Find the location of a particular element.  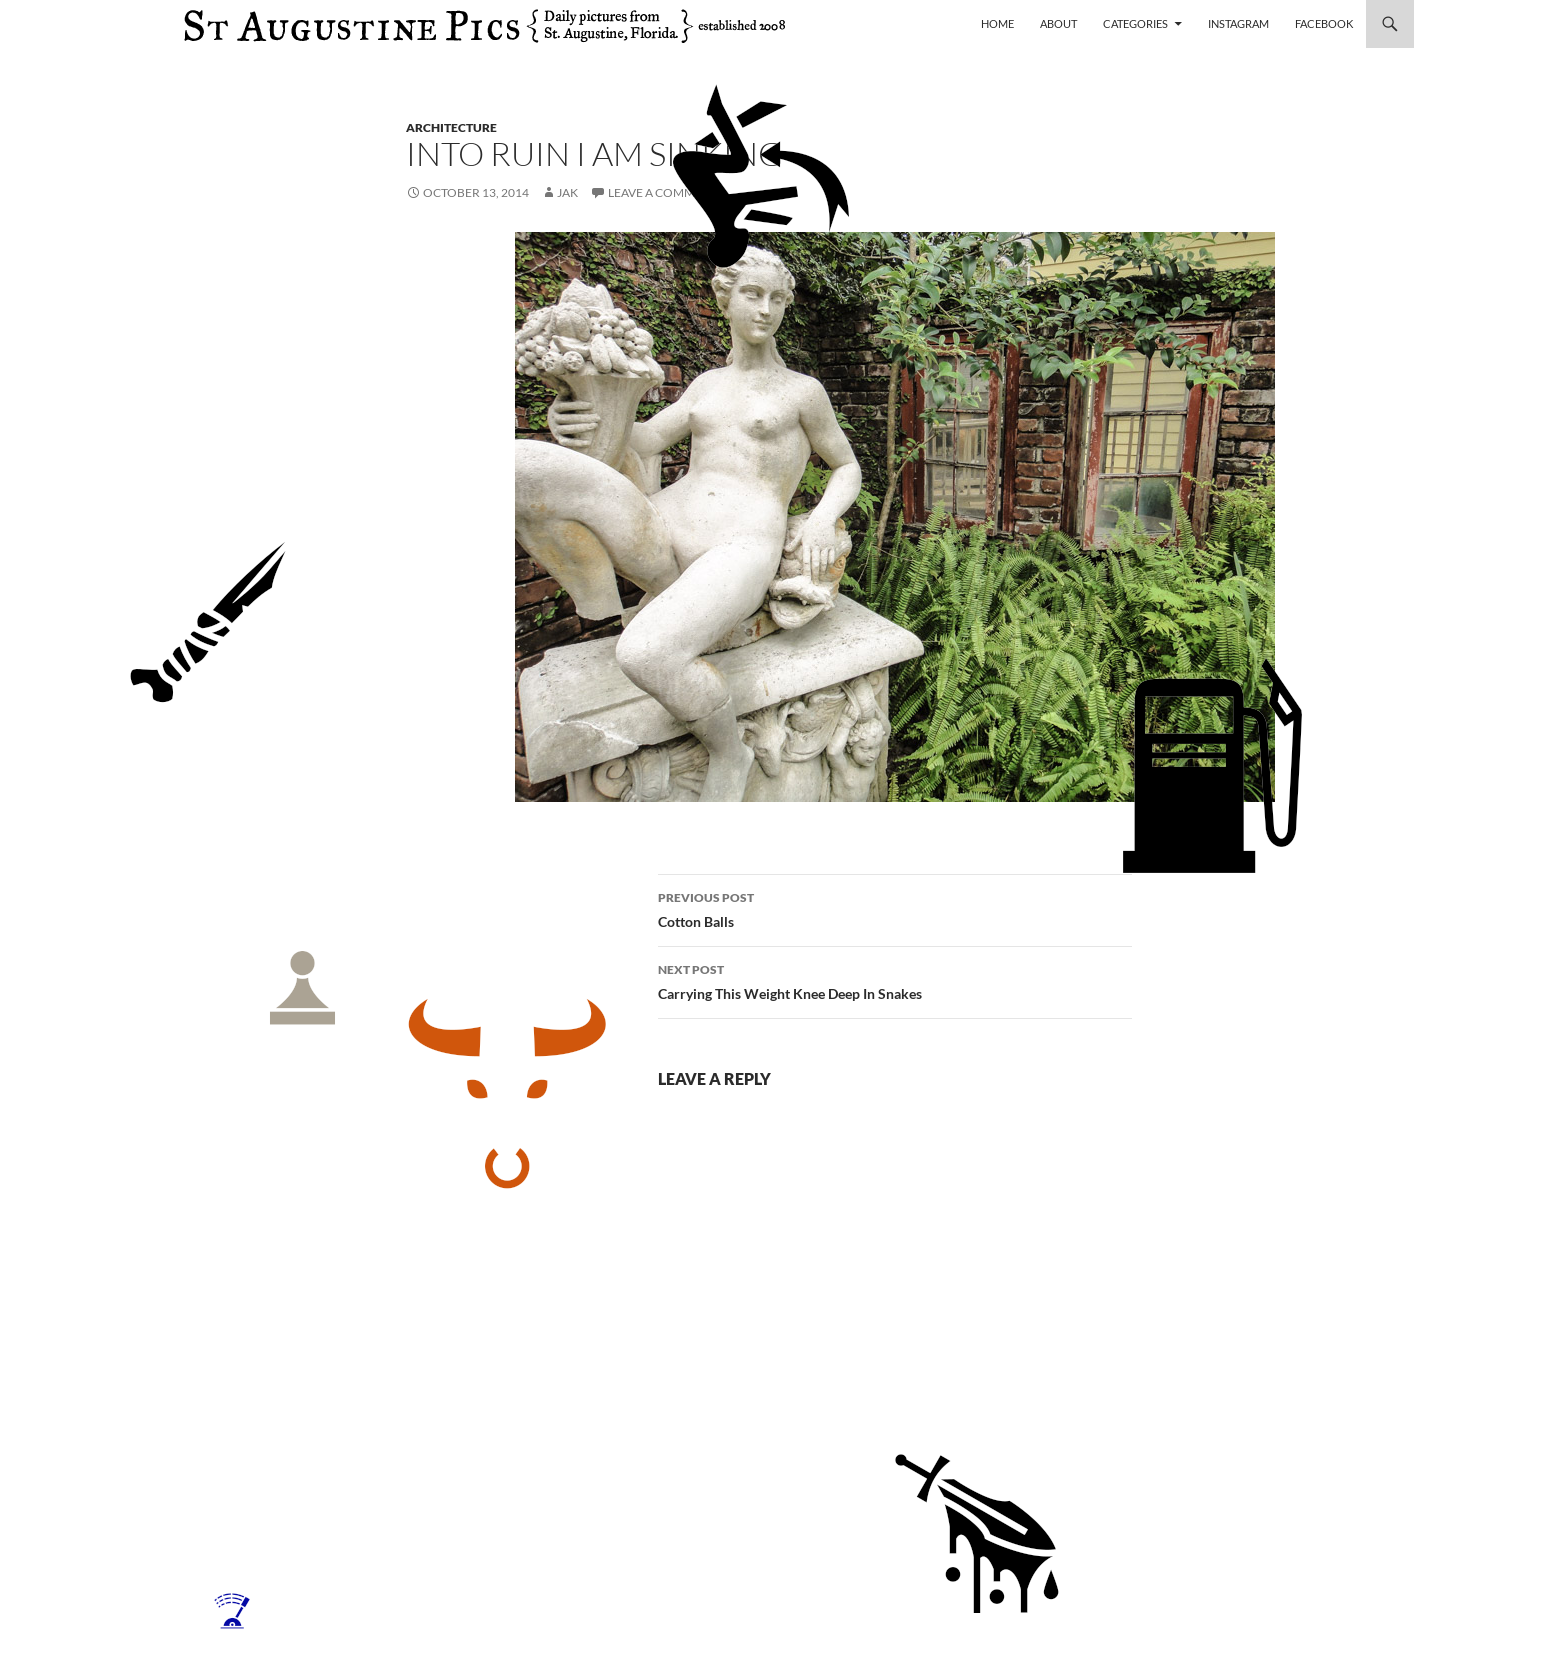

toggle a game setting or control is located at coordinates (232, 1610).